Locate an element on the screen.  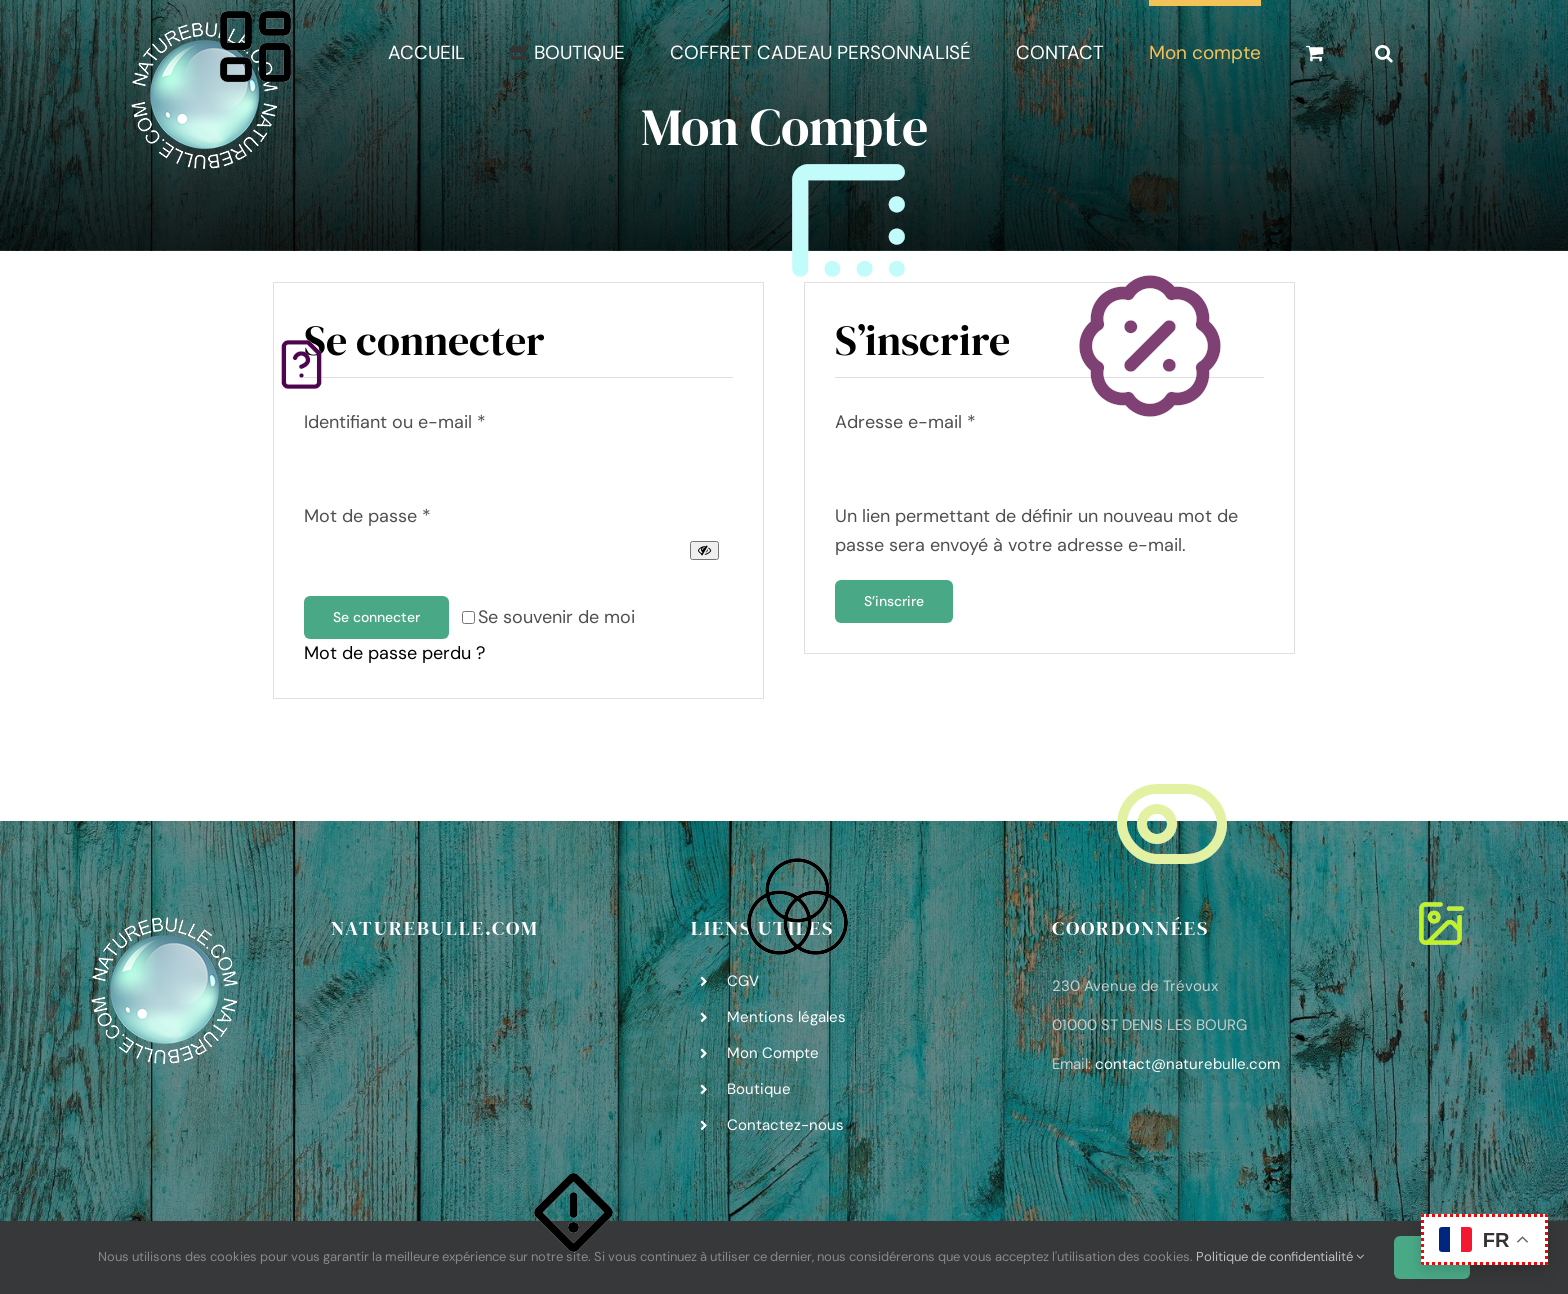
unknown or unrecognized file type is located at coordinates (301, 364).